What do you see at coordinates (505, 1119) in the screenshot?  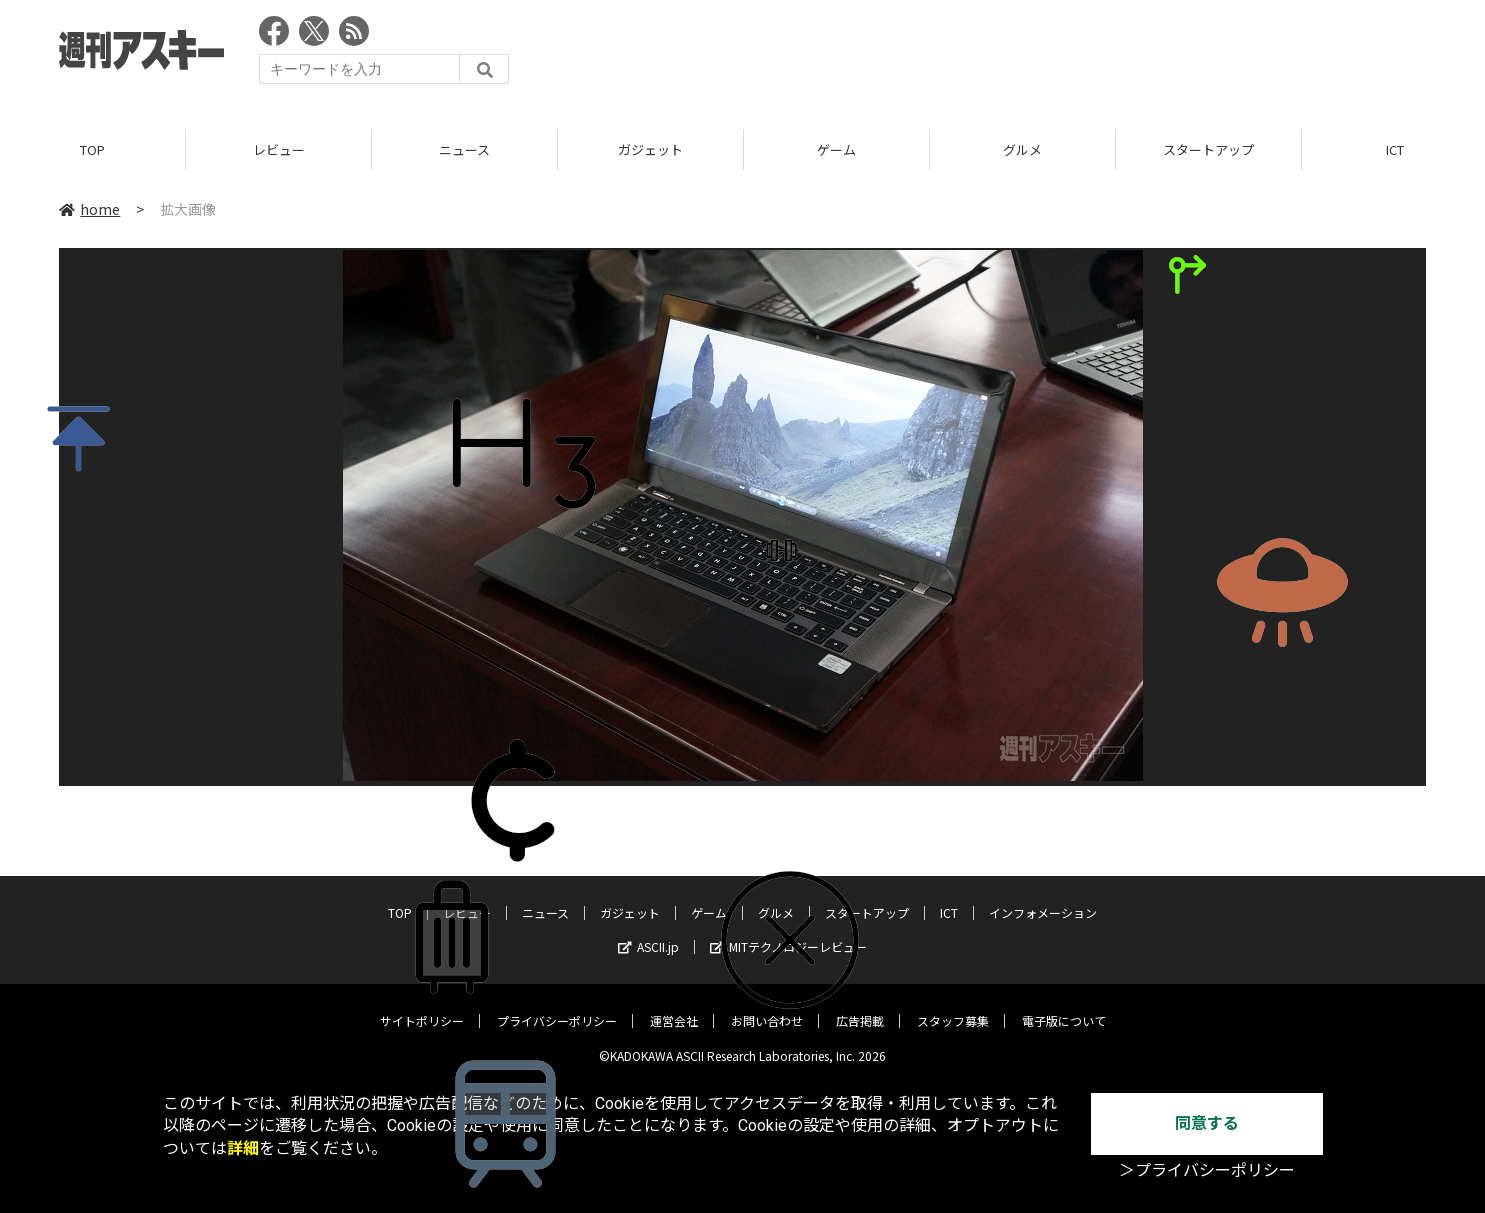 I see `access train schedules or rail services` at bounding box center [505, 1119].